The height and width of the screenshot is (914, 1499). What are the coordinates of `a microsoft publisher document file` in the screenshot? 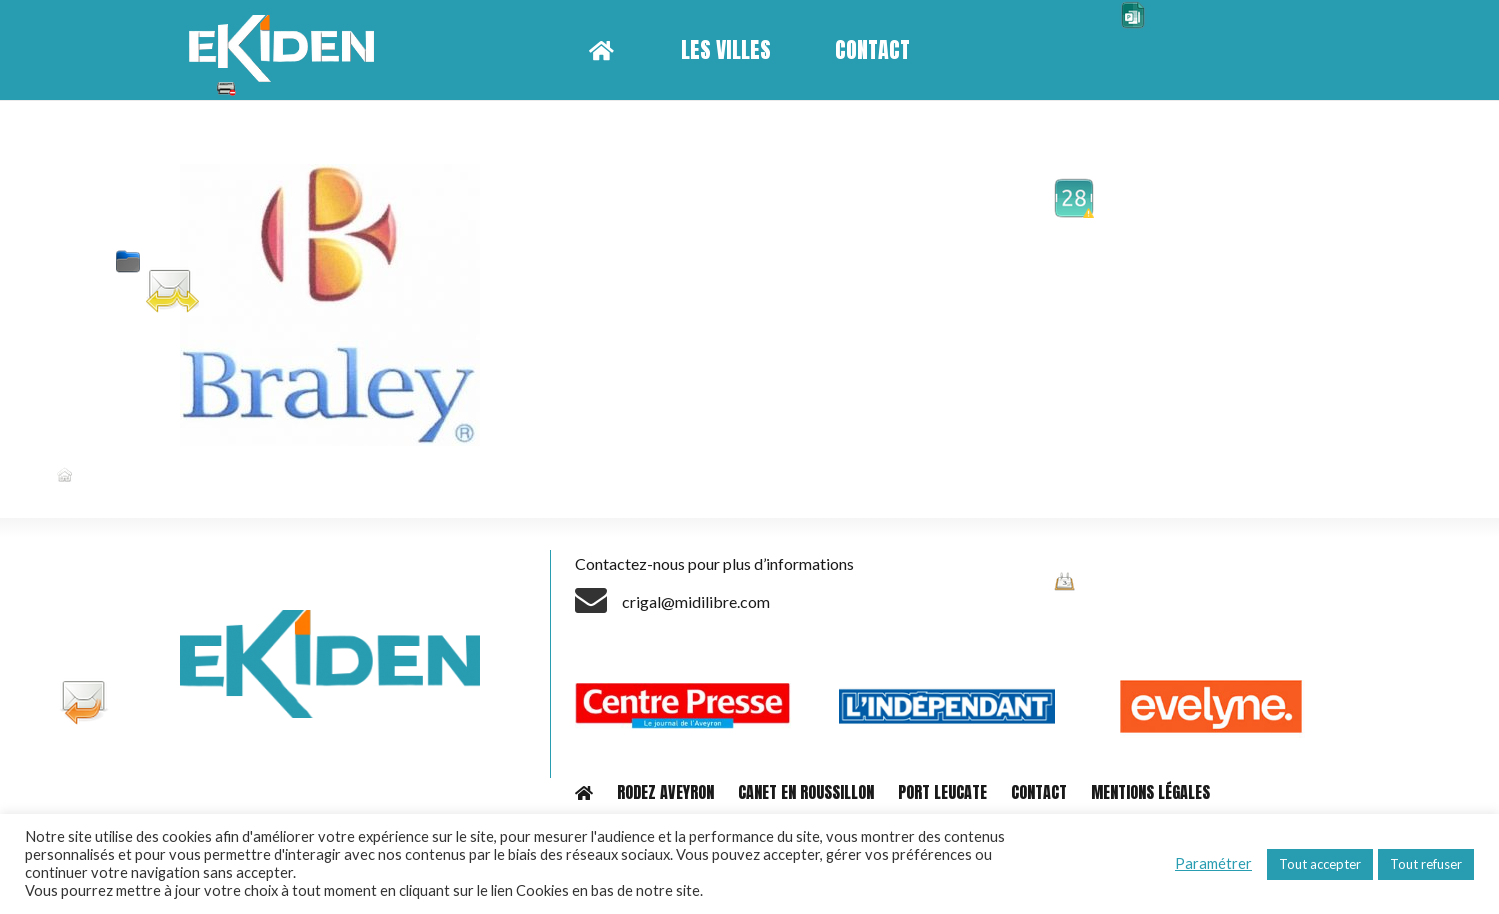 It's located at (1133, 15).